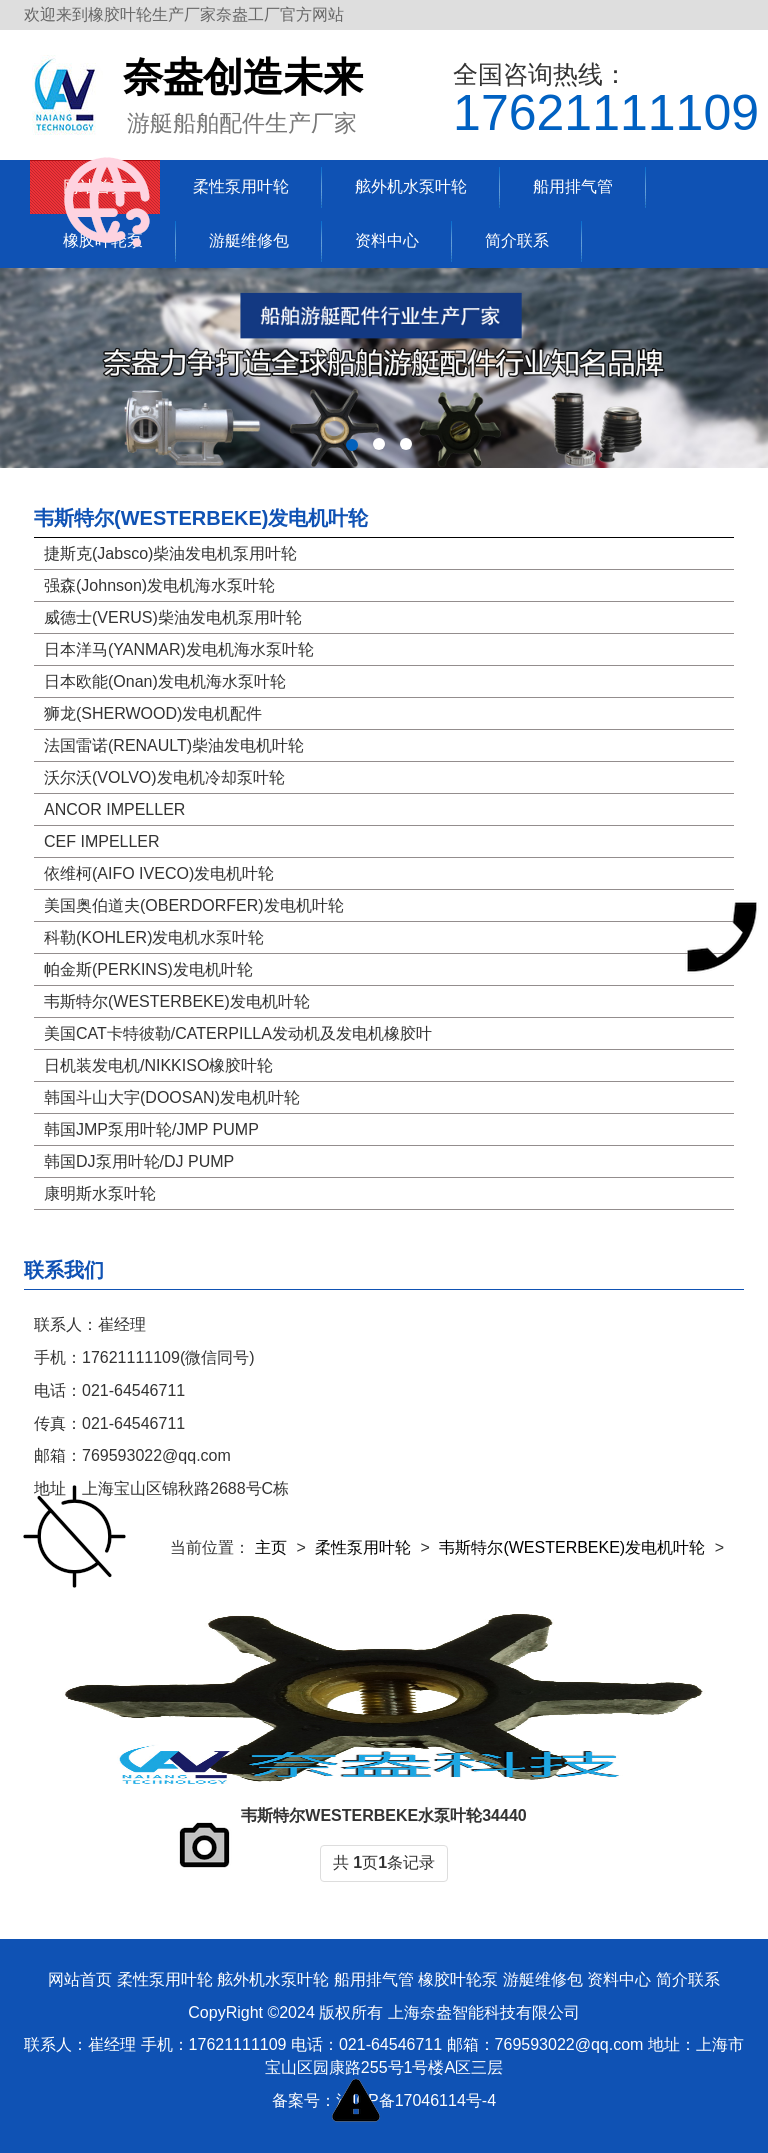 The width and height of the screenshot is (768, 2153). What do you see at coordinates (204, 1847) in the screenshot?
I see `take a photo` at bounding box center [204, 1847].